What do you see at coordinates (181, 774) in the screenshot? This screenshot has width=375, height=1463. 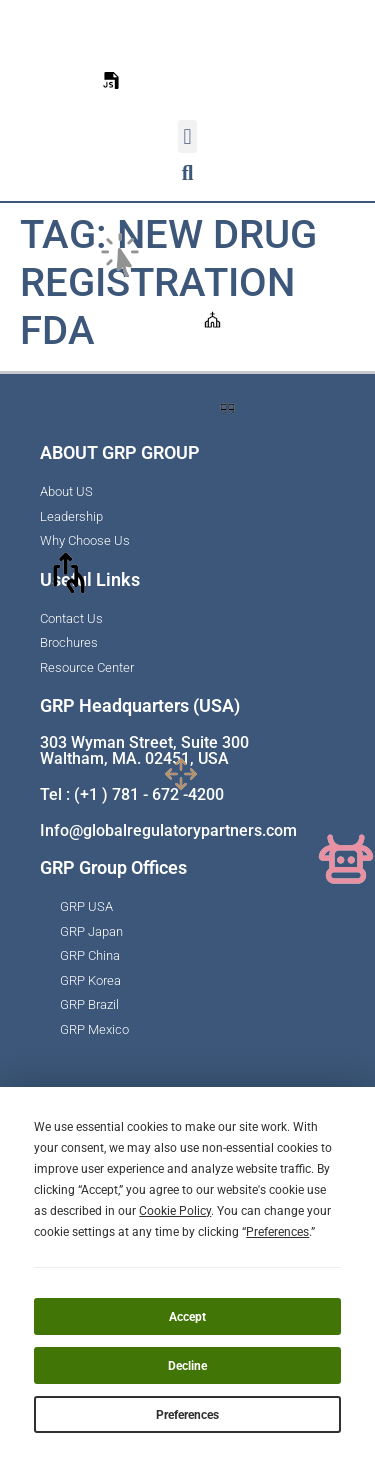 I see `expand content in all directions` at bounding box center [181, 774].